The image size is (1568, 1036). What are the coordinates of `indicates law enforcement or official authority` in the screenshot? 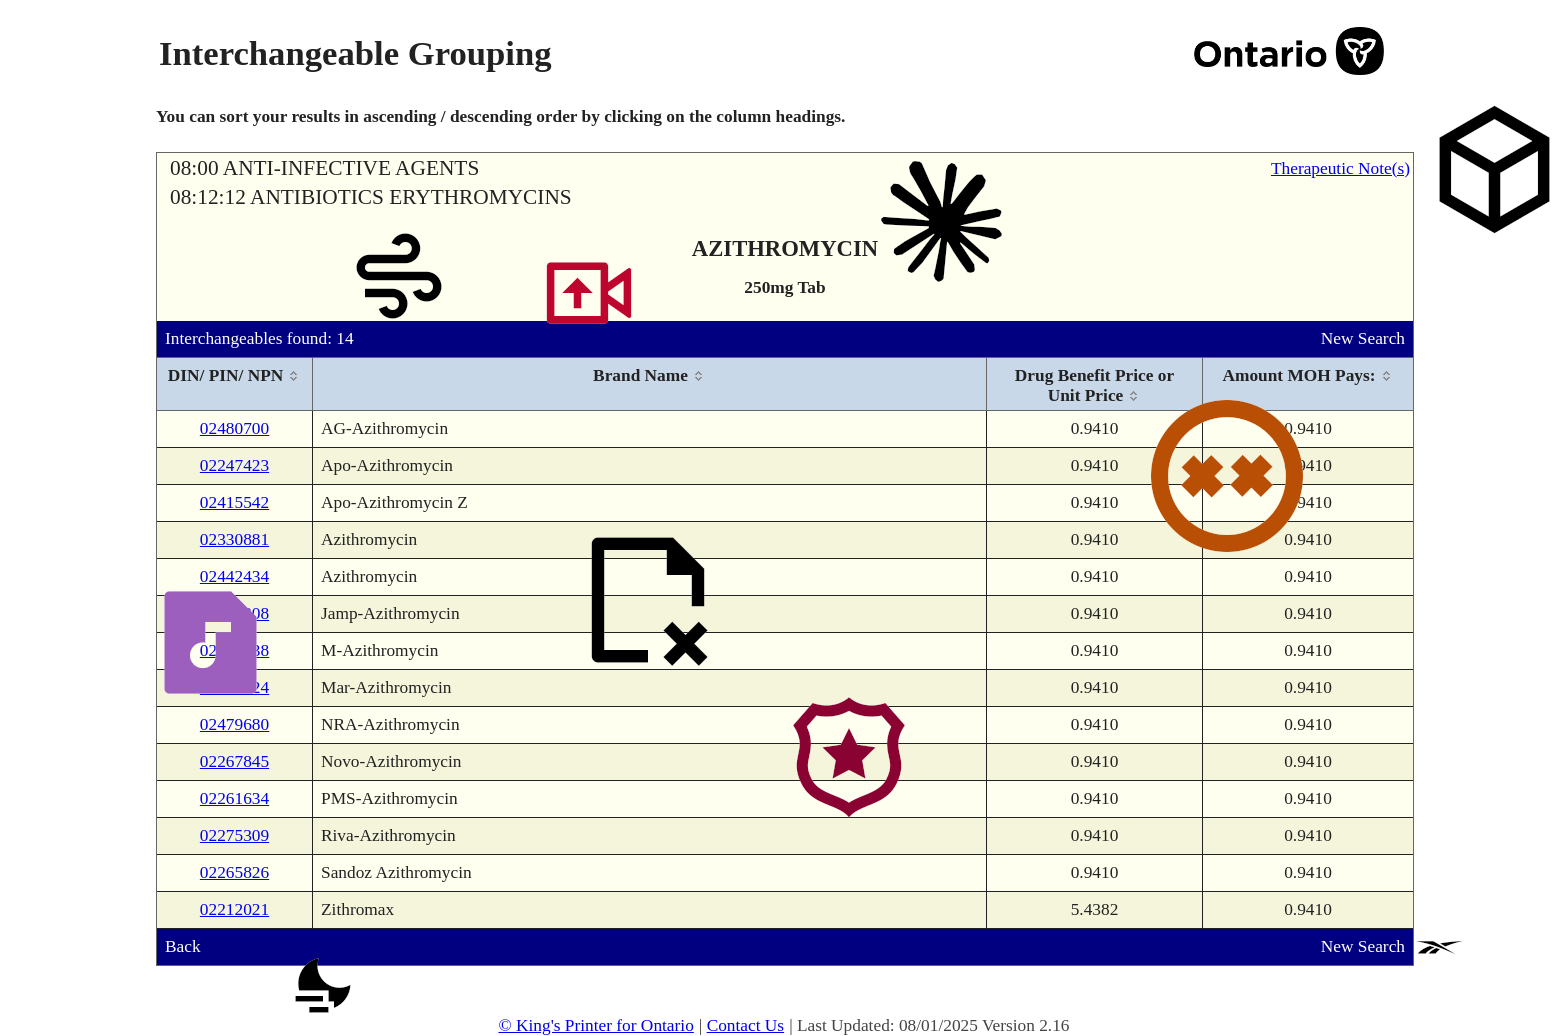 It's located at (849, 756).